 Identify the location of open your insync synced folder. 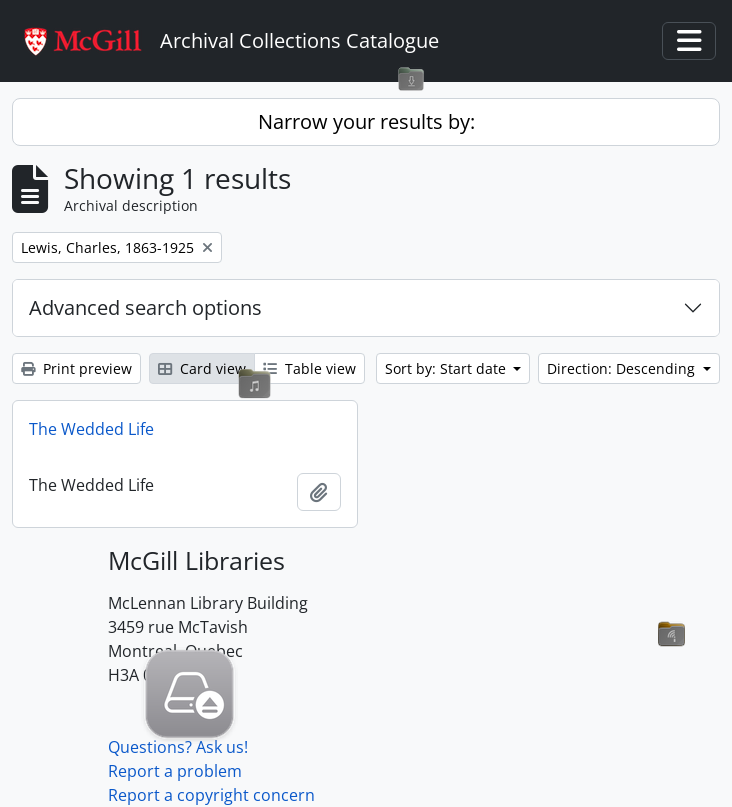
(671, 633).